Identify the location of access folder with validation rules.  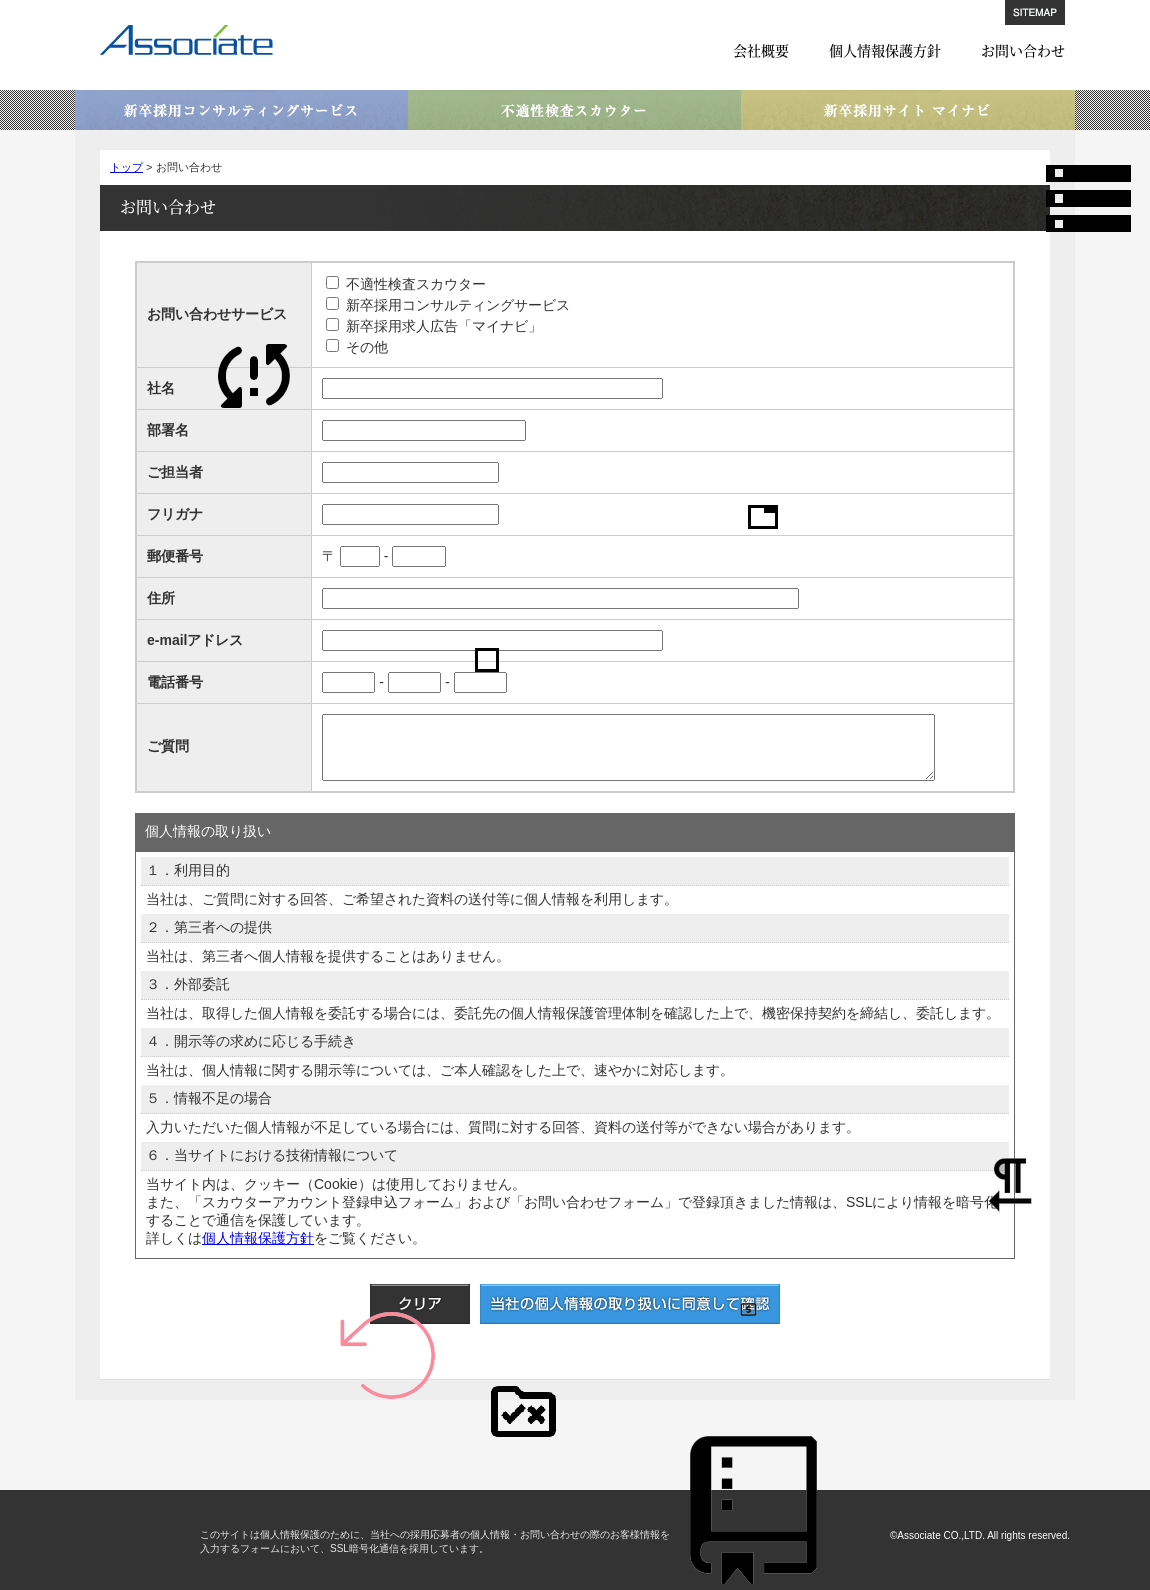
(523, 1411).